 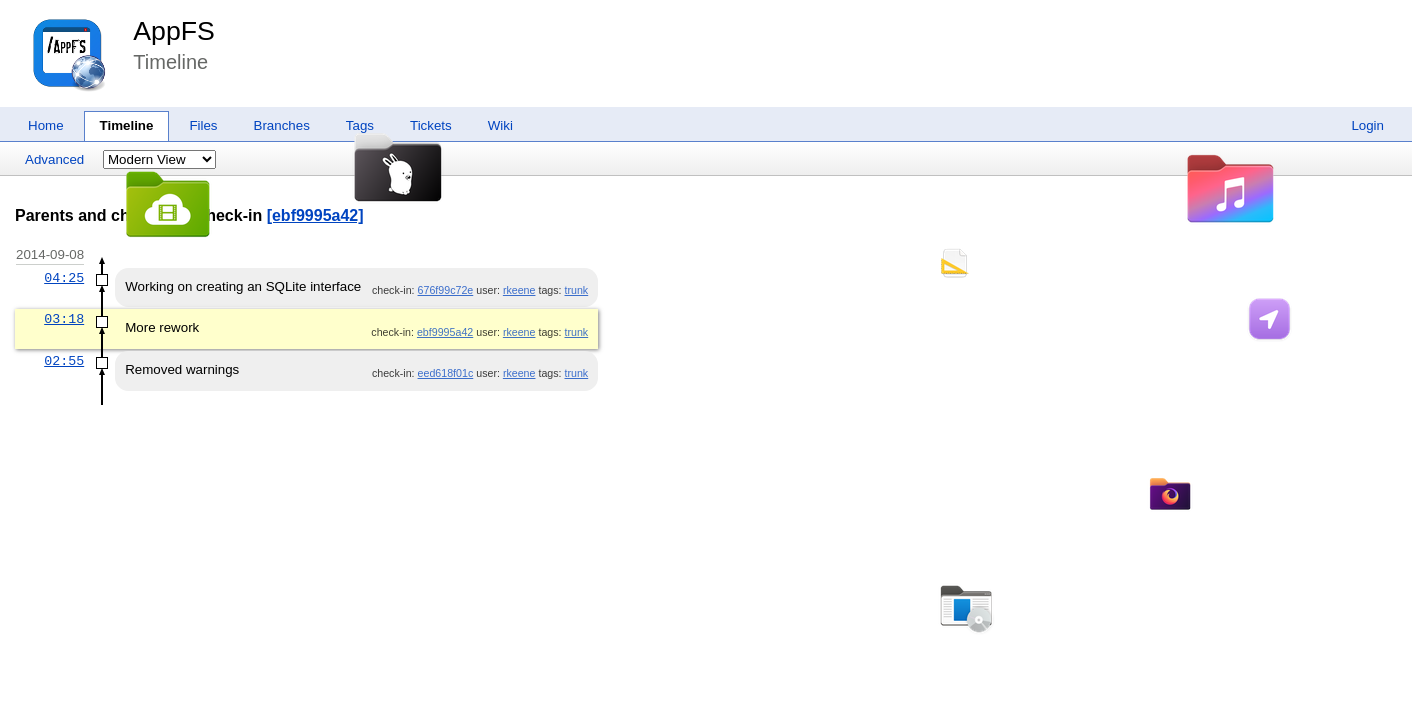 What do you see at coordinates (1269, 319) in the screenshot?
I see `access location privacy settings` at bounding box center [1269, 319].